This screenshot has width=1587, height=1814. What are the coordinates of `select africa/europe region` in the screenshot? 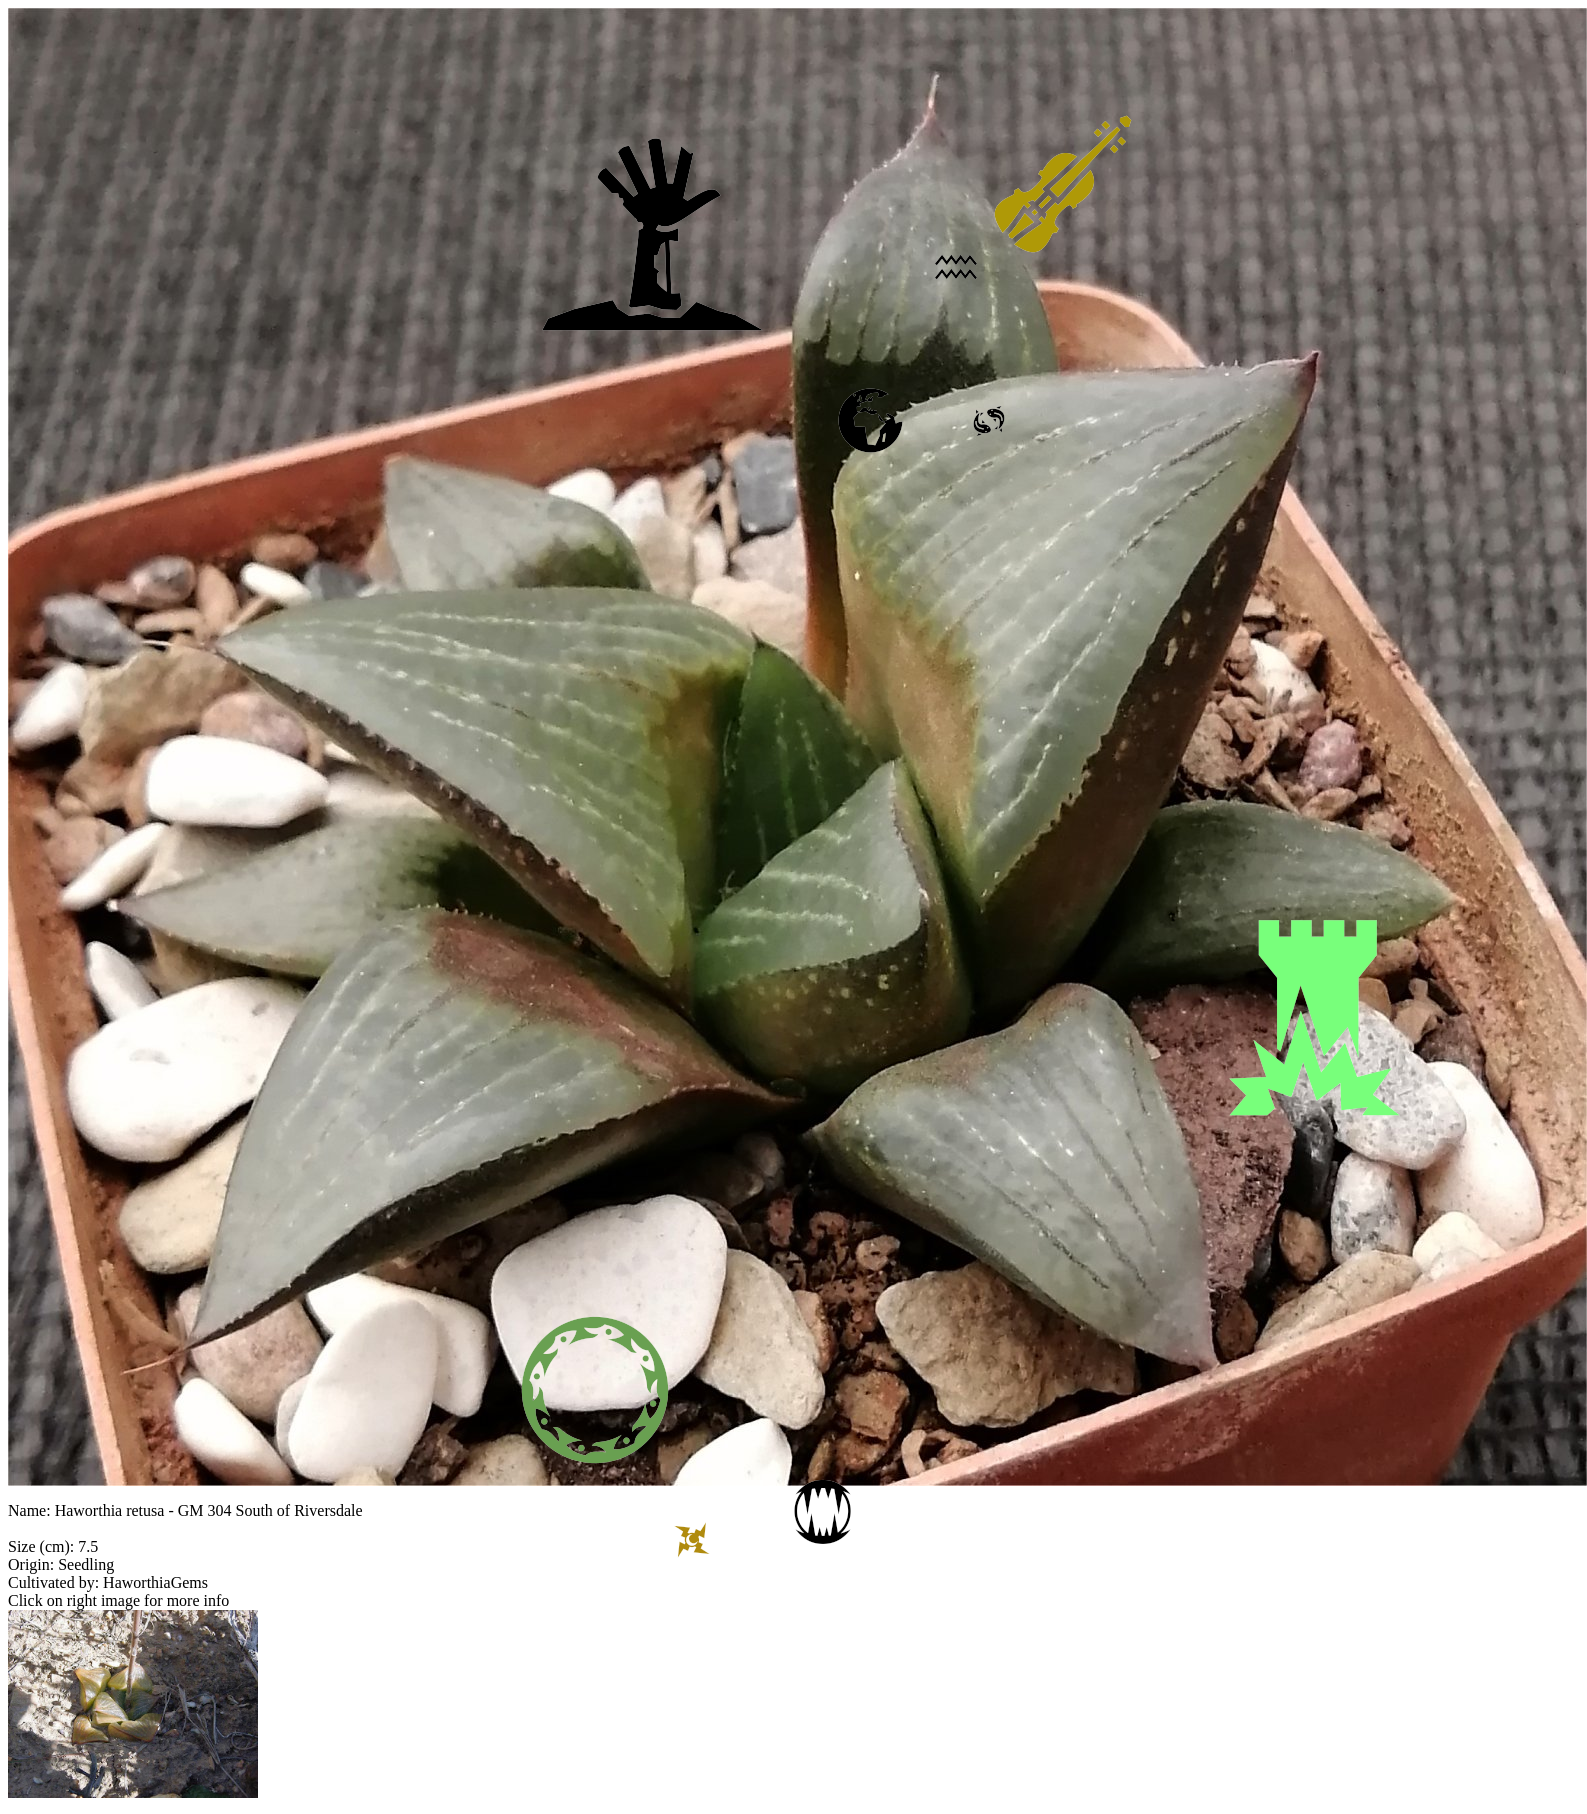 It's located at (870, 420).